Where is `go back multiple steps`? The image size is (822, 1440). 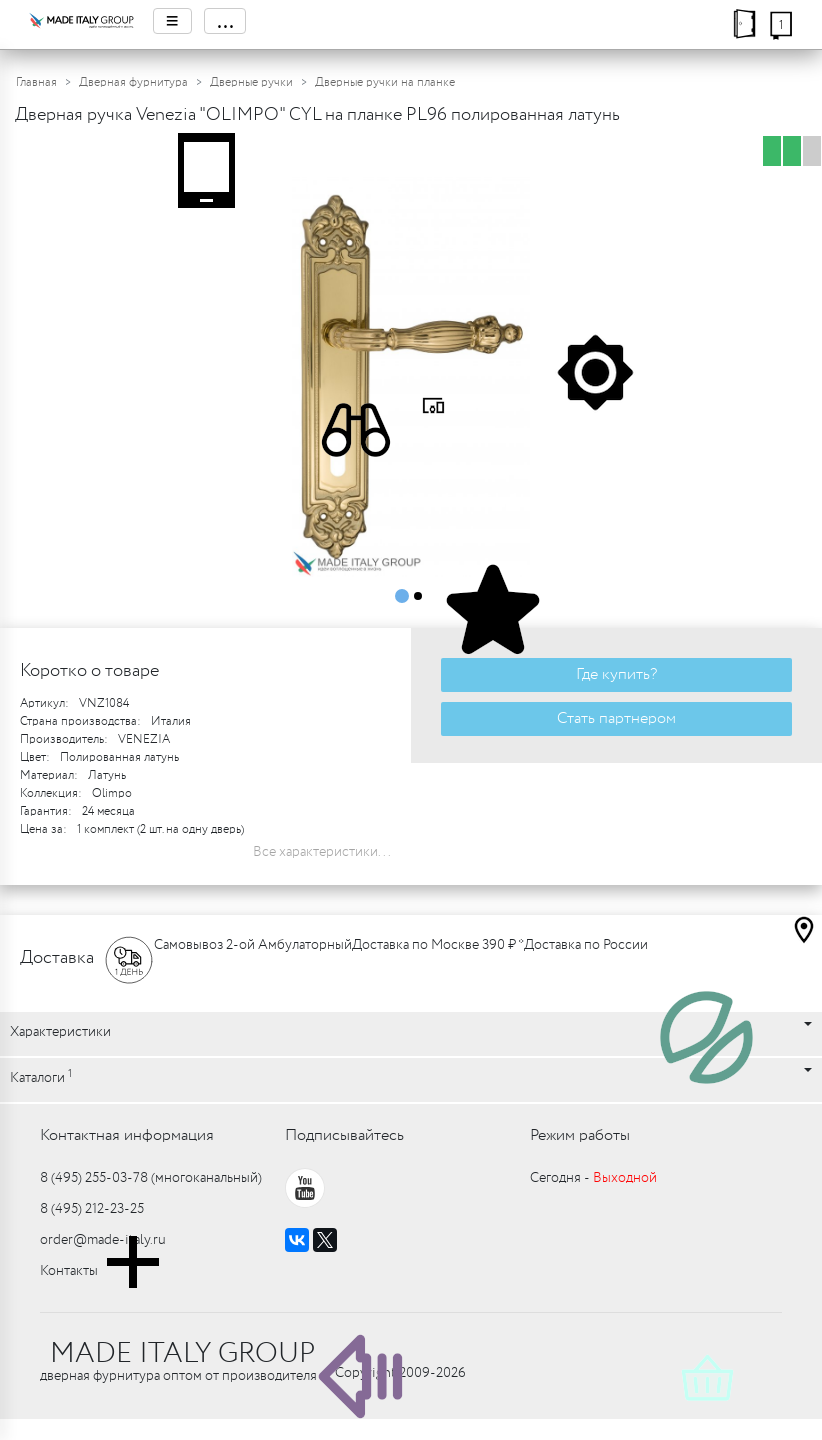
go back multiple steps is located at coordinates (363, 1376).